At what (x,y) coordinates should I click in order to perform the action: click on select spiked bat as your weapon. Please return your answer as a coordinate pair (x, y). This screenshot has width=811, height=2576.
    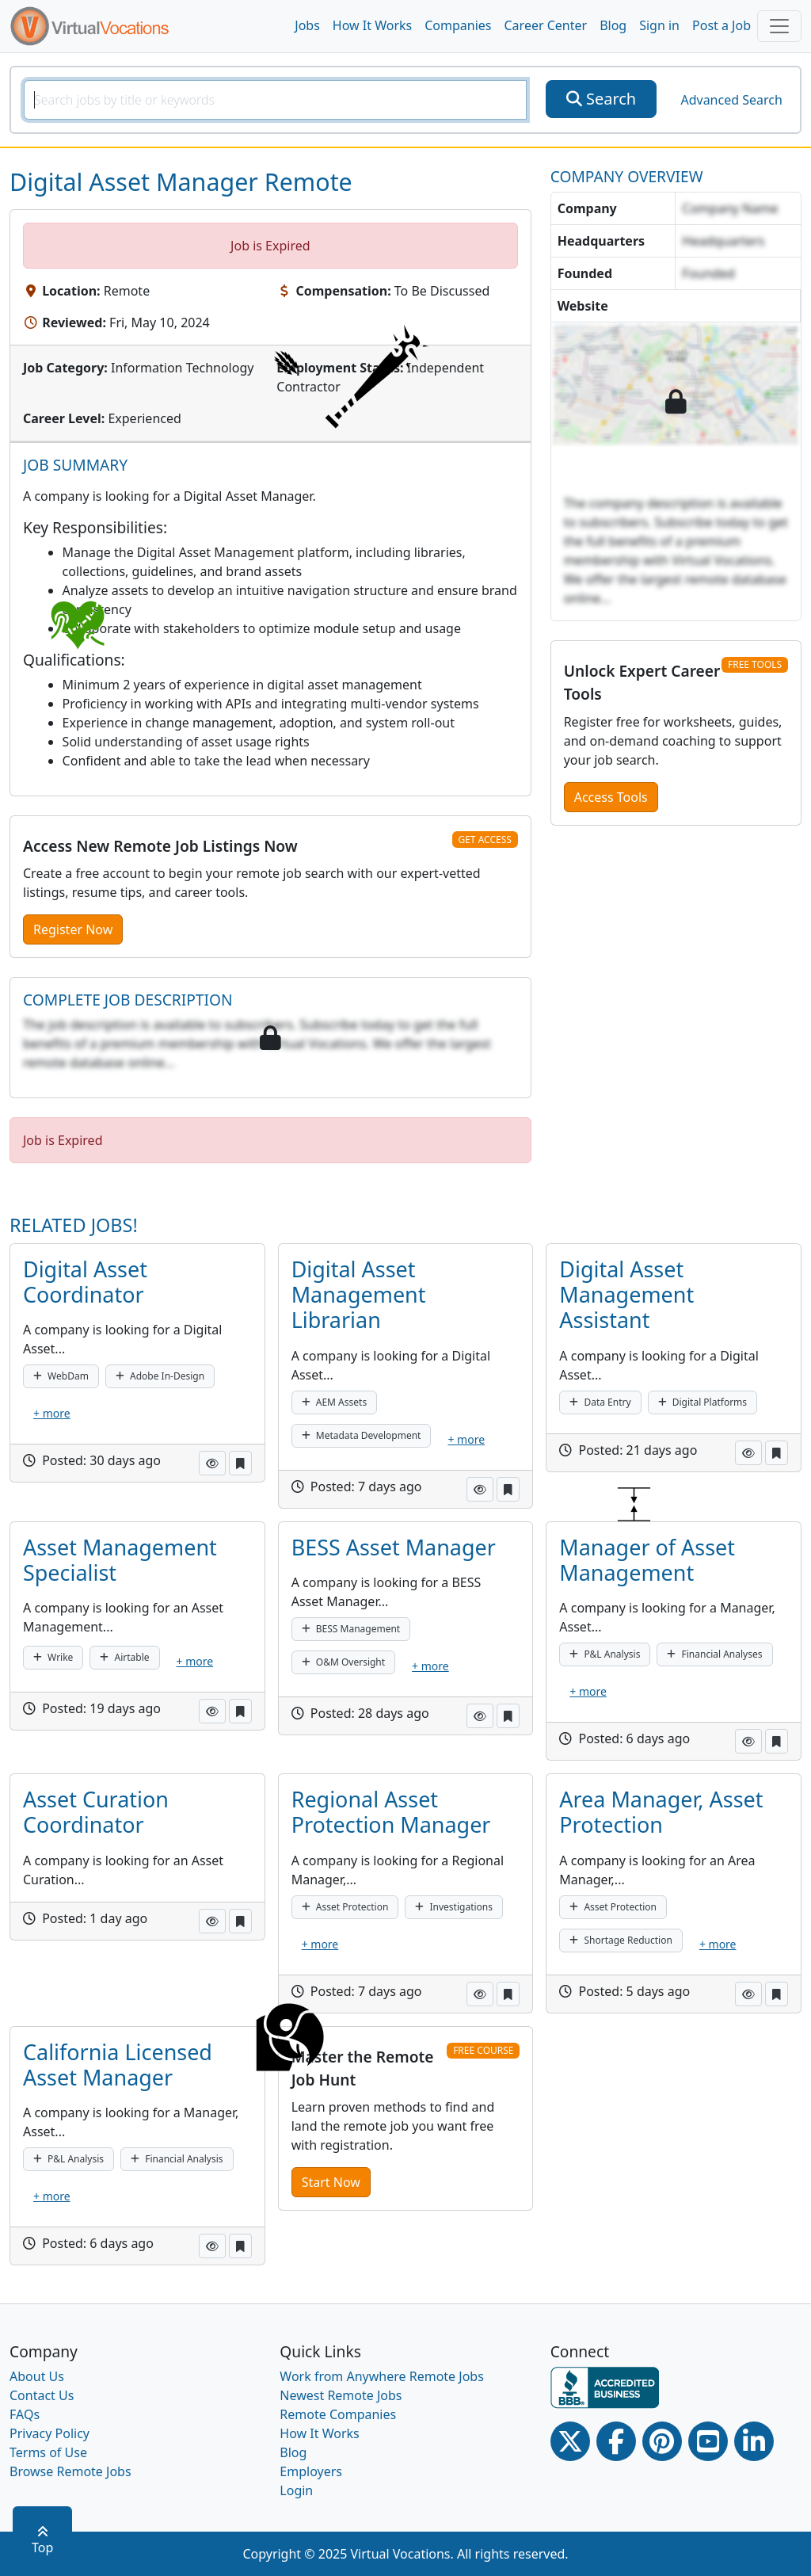
    Looking at the image, I should click on (377, 376).